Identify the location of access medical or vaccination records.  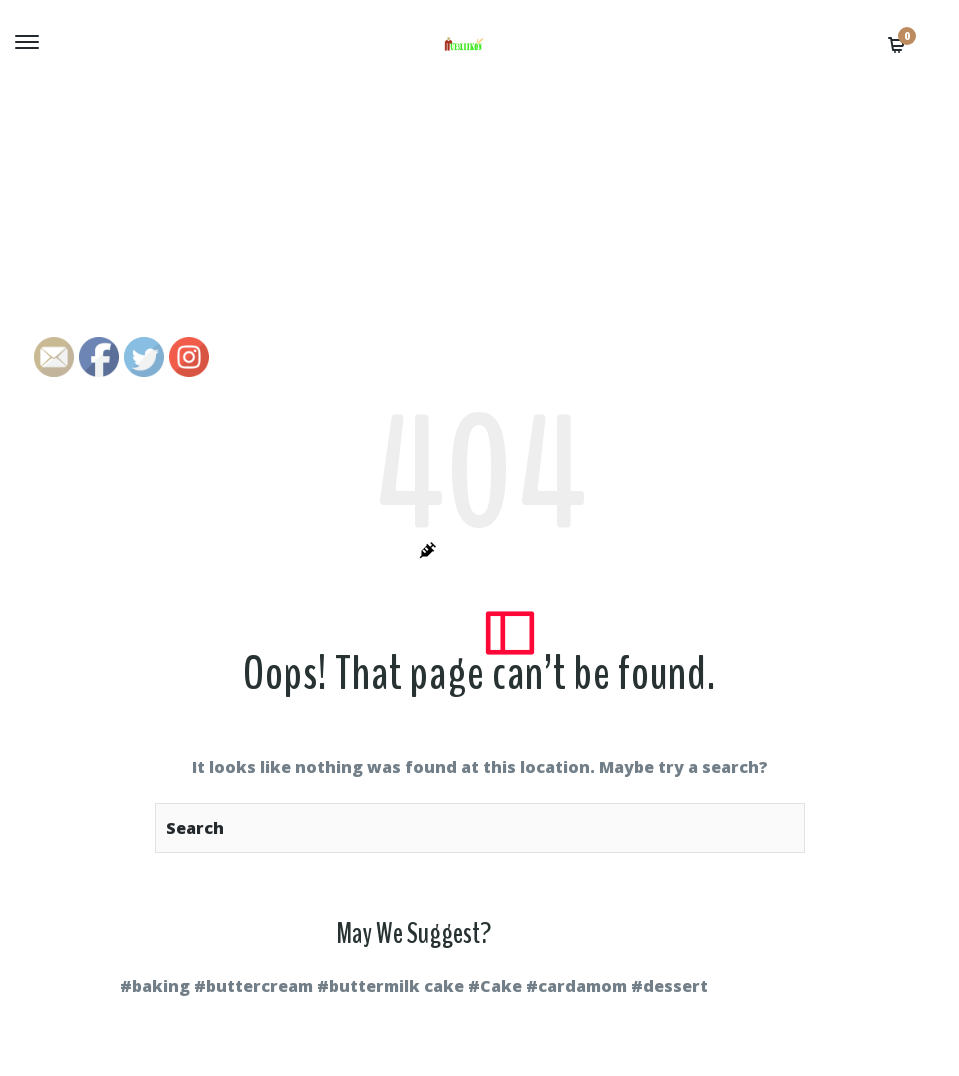
(428, 550).